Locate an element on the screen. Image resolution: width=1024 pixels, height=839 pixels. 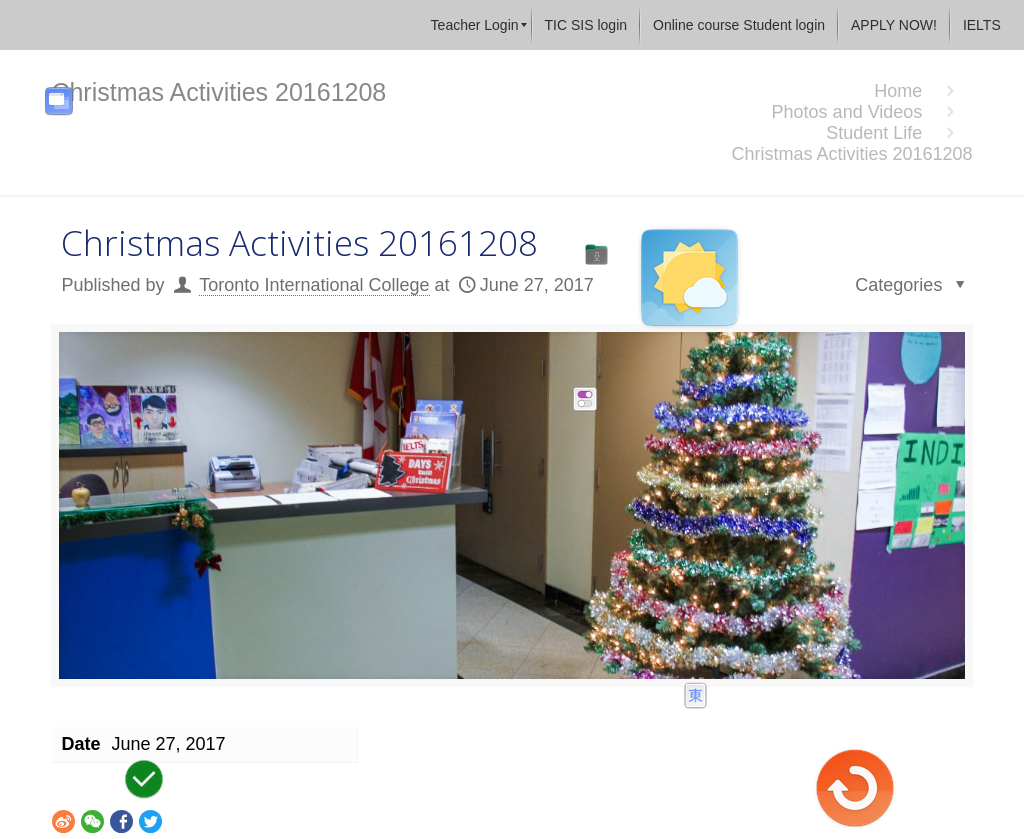
open your downloads folder is located at coordinates (596, 254).